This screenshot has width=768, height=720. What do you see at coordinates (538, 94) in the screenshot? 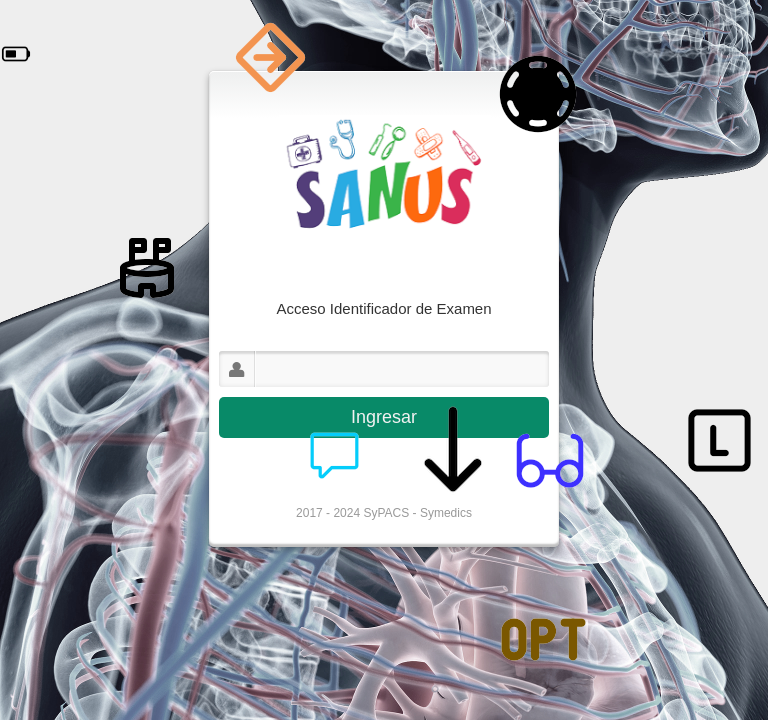
I see `indicates loading or processing in progress` at bounding box center [538, 94].